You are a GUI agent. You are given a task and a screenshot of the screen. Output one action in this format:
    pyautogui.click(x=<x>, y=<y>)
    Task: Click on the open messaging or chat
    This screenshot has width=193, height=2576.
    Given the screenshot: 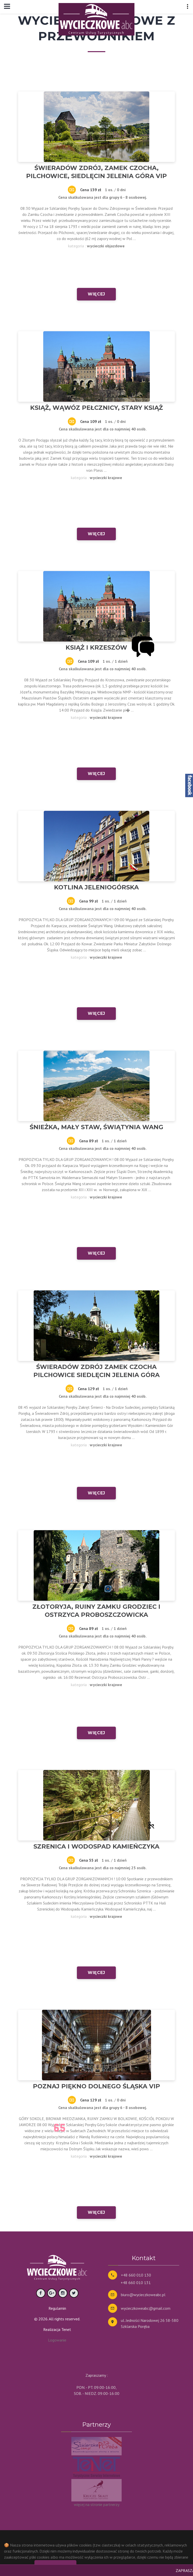 What is the action you would take?
    pyautogui.click(x=143, y=647)
    